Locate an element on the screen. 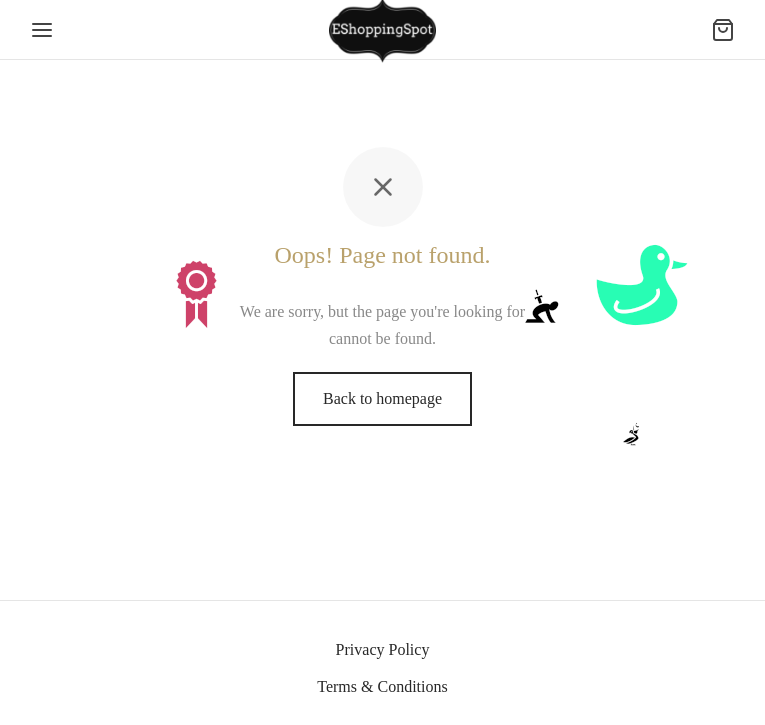 The height and width of the screenshot is (725, 765). access bath time or kids' mode features is located at coordinates (642, 285).